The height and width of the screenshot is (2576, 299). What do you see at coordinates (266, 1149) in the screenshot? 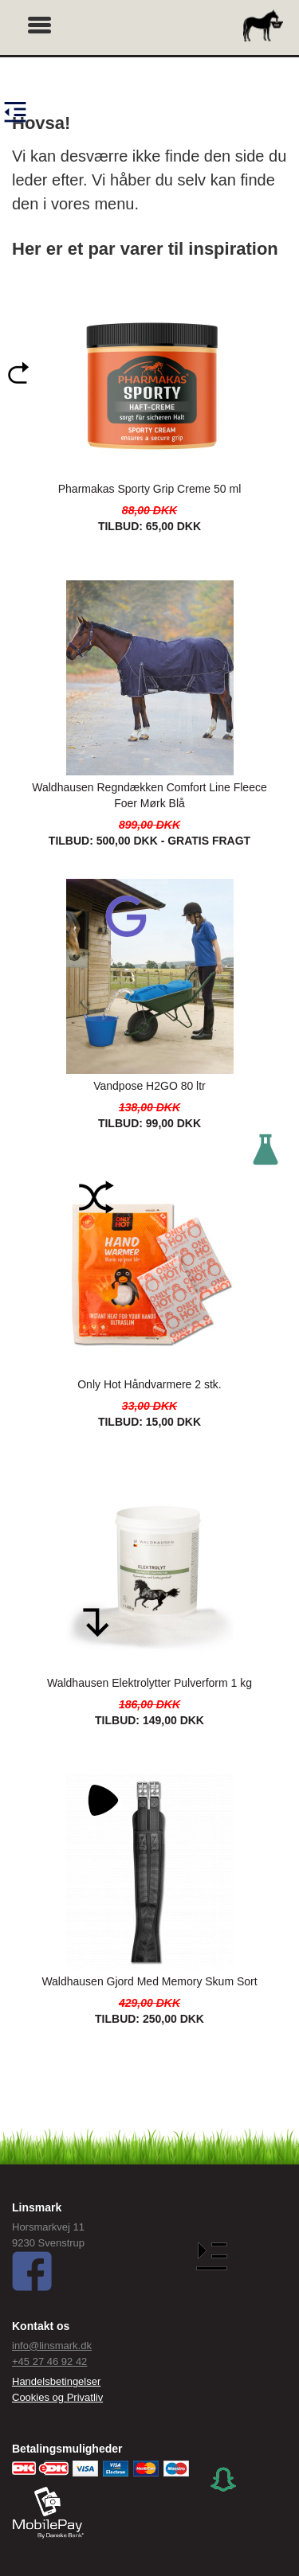
I see `access laboratory or science features` at bounding box center [266, 1149].